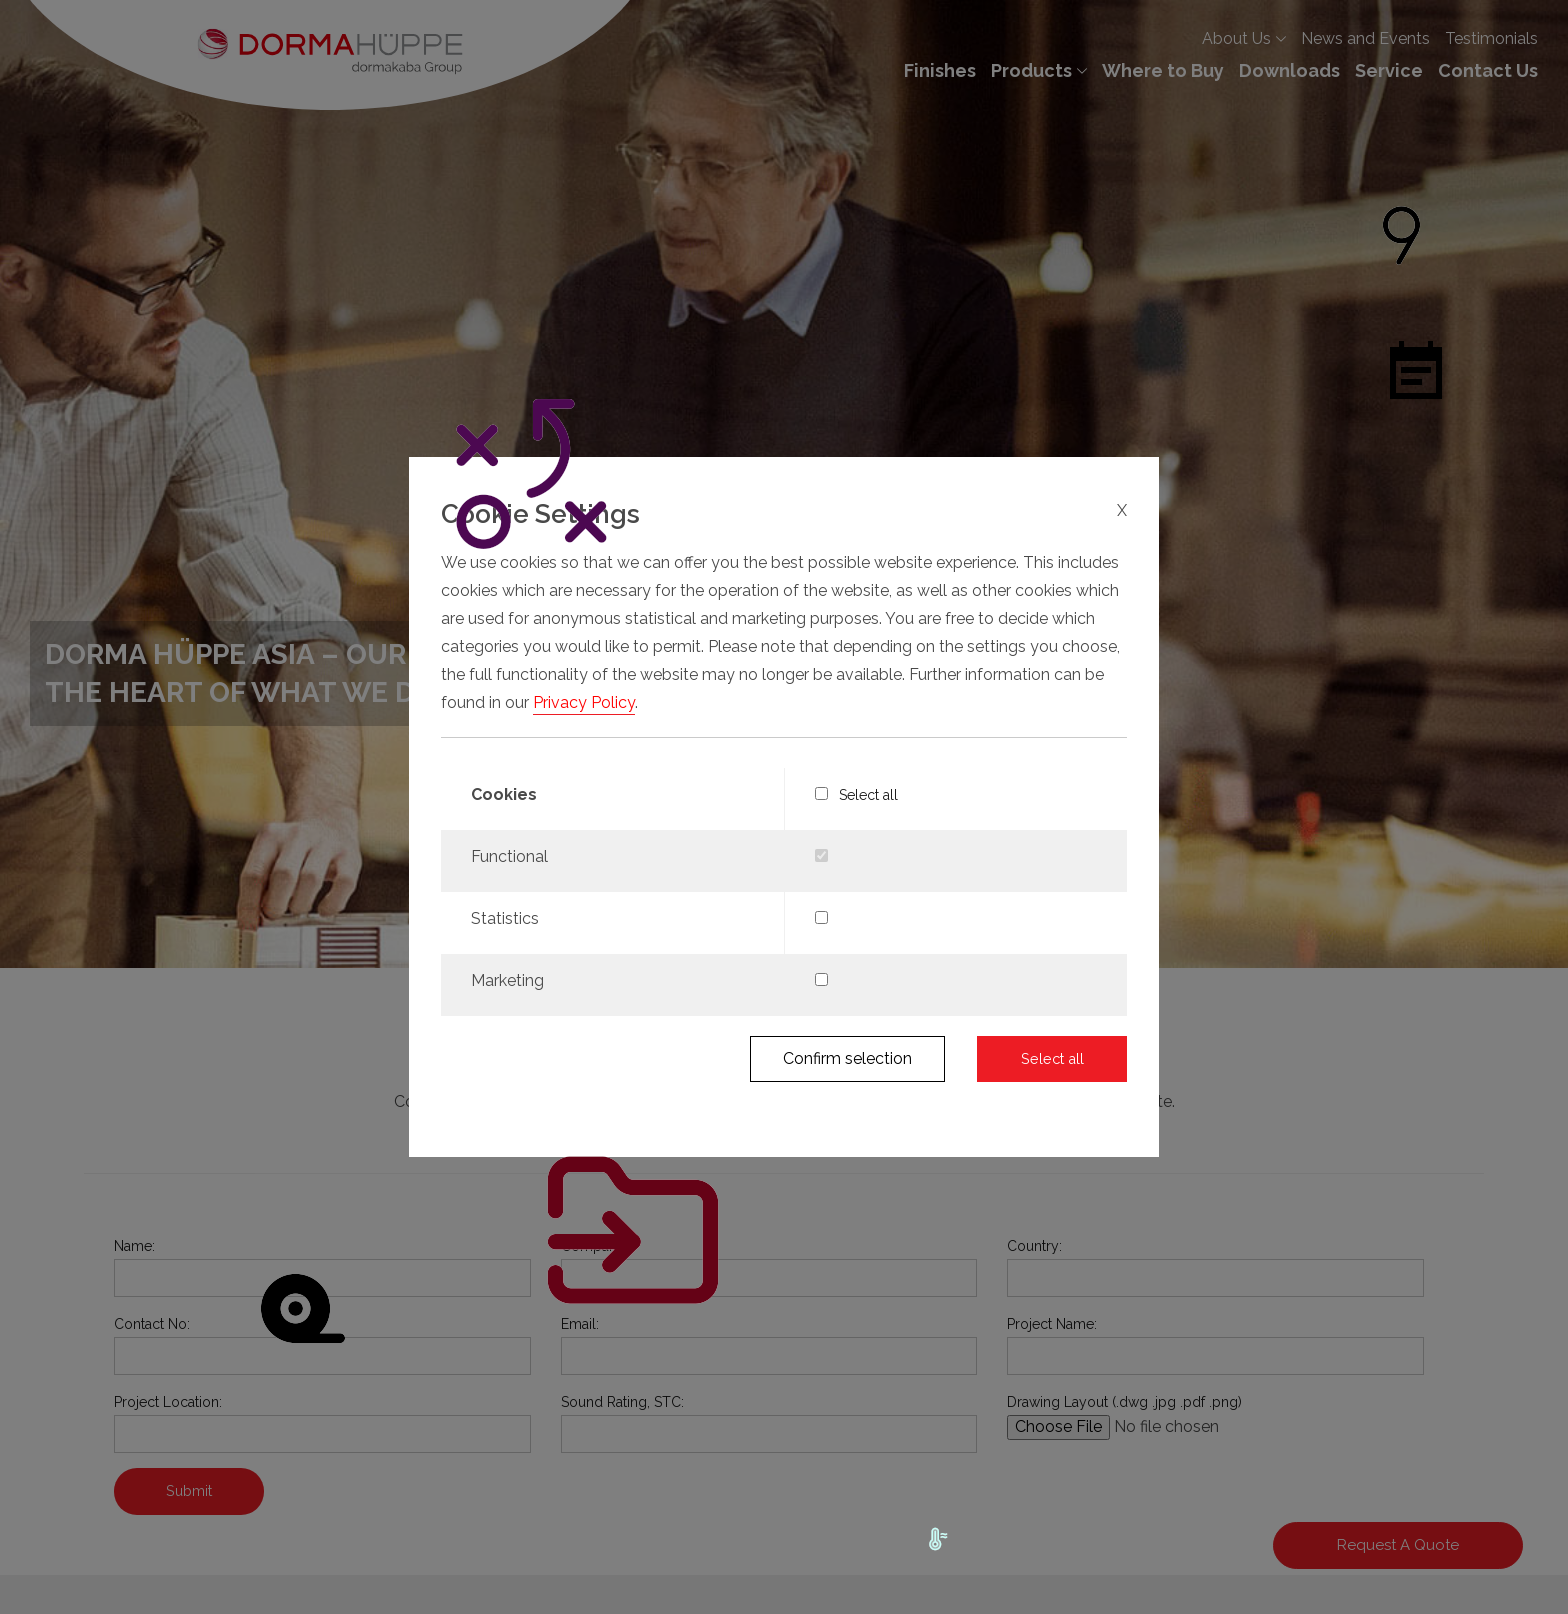  What do you see at coordinates (300, 1308) in the screenshot?
I see `access tape or recording tools` at bounding box center [300, 1308].